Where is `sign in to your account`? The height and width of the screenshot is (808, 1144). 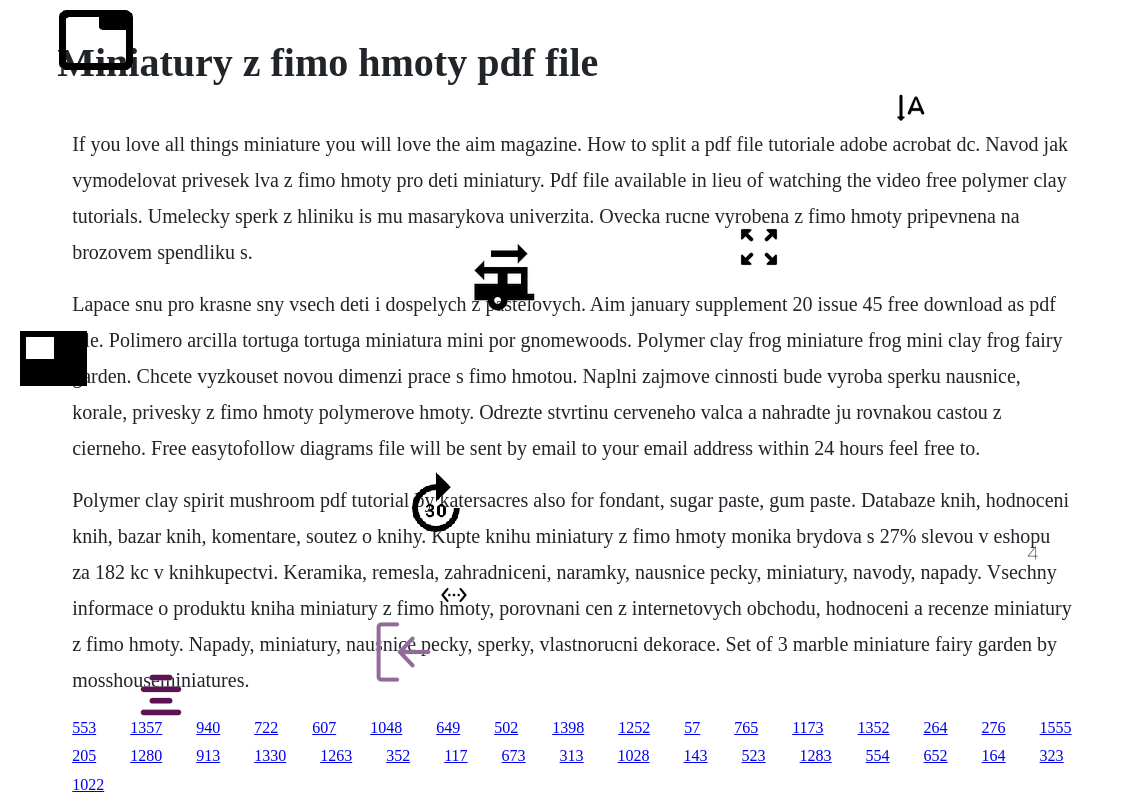
sign in to your account is located at coordinates (402, 652).